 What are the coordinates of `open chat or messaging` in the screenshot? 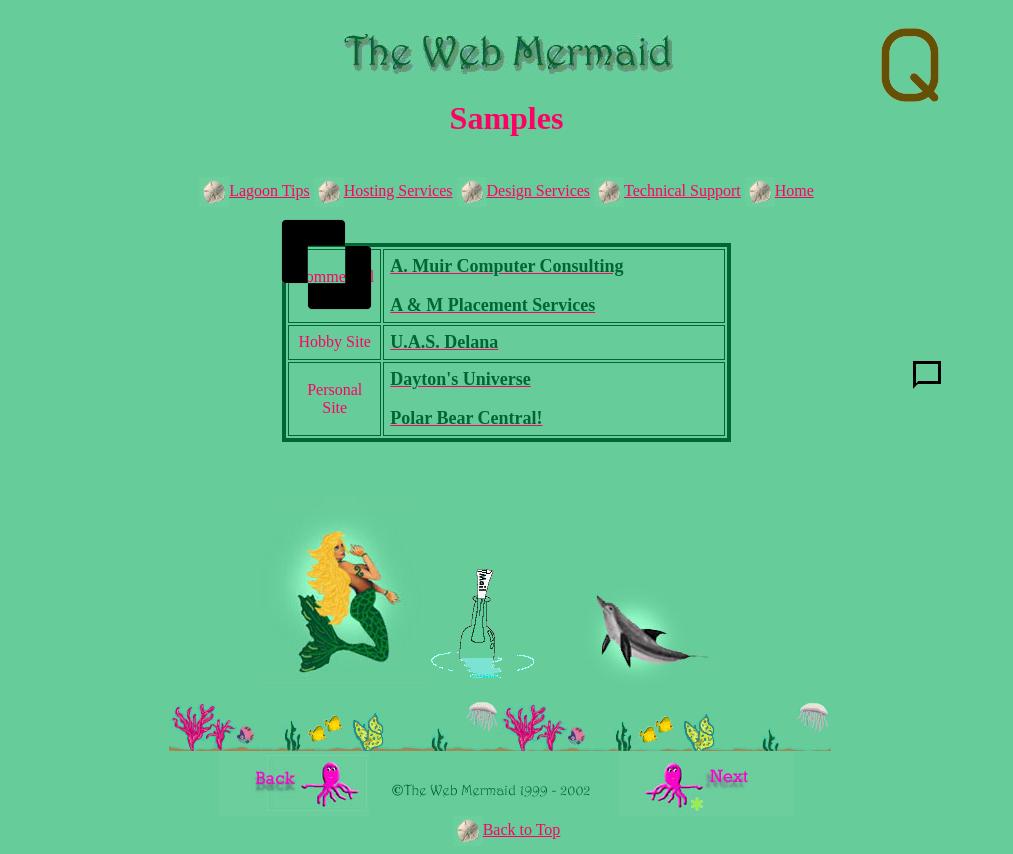 It's located at (927, 375).